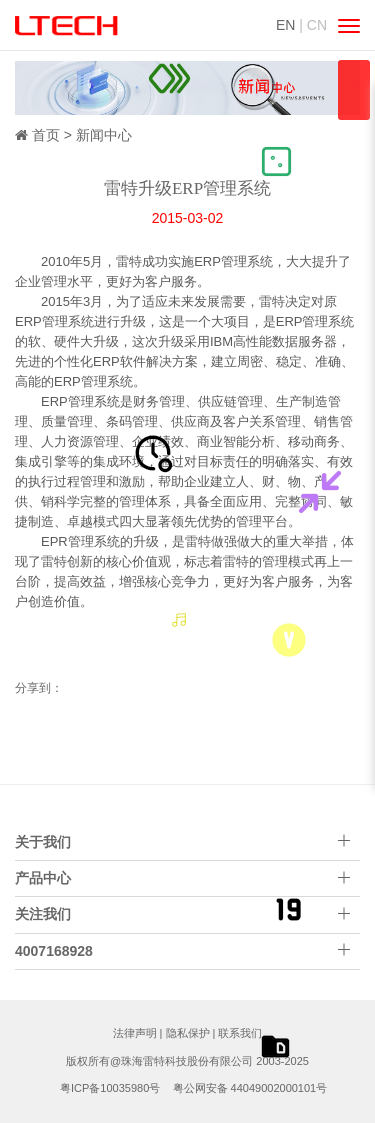 The image size is (375, 1123). I want to click on start recording time or duration, so click(153, 453).